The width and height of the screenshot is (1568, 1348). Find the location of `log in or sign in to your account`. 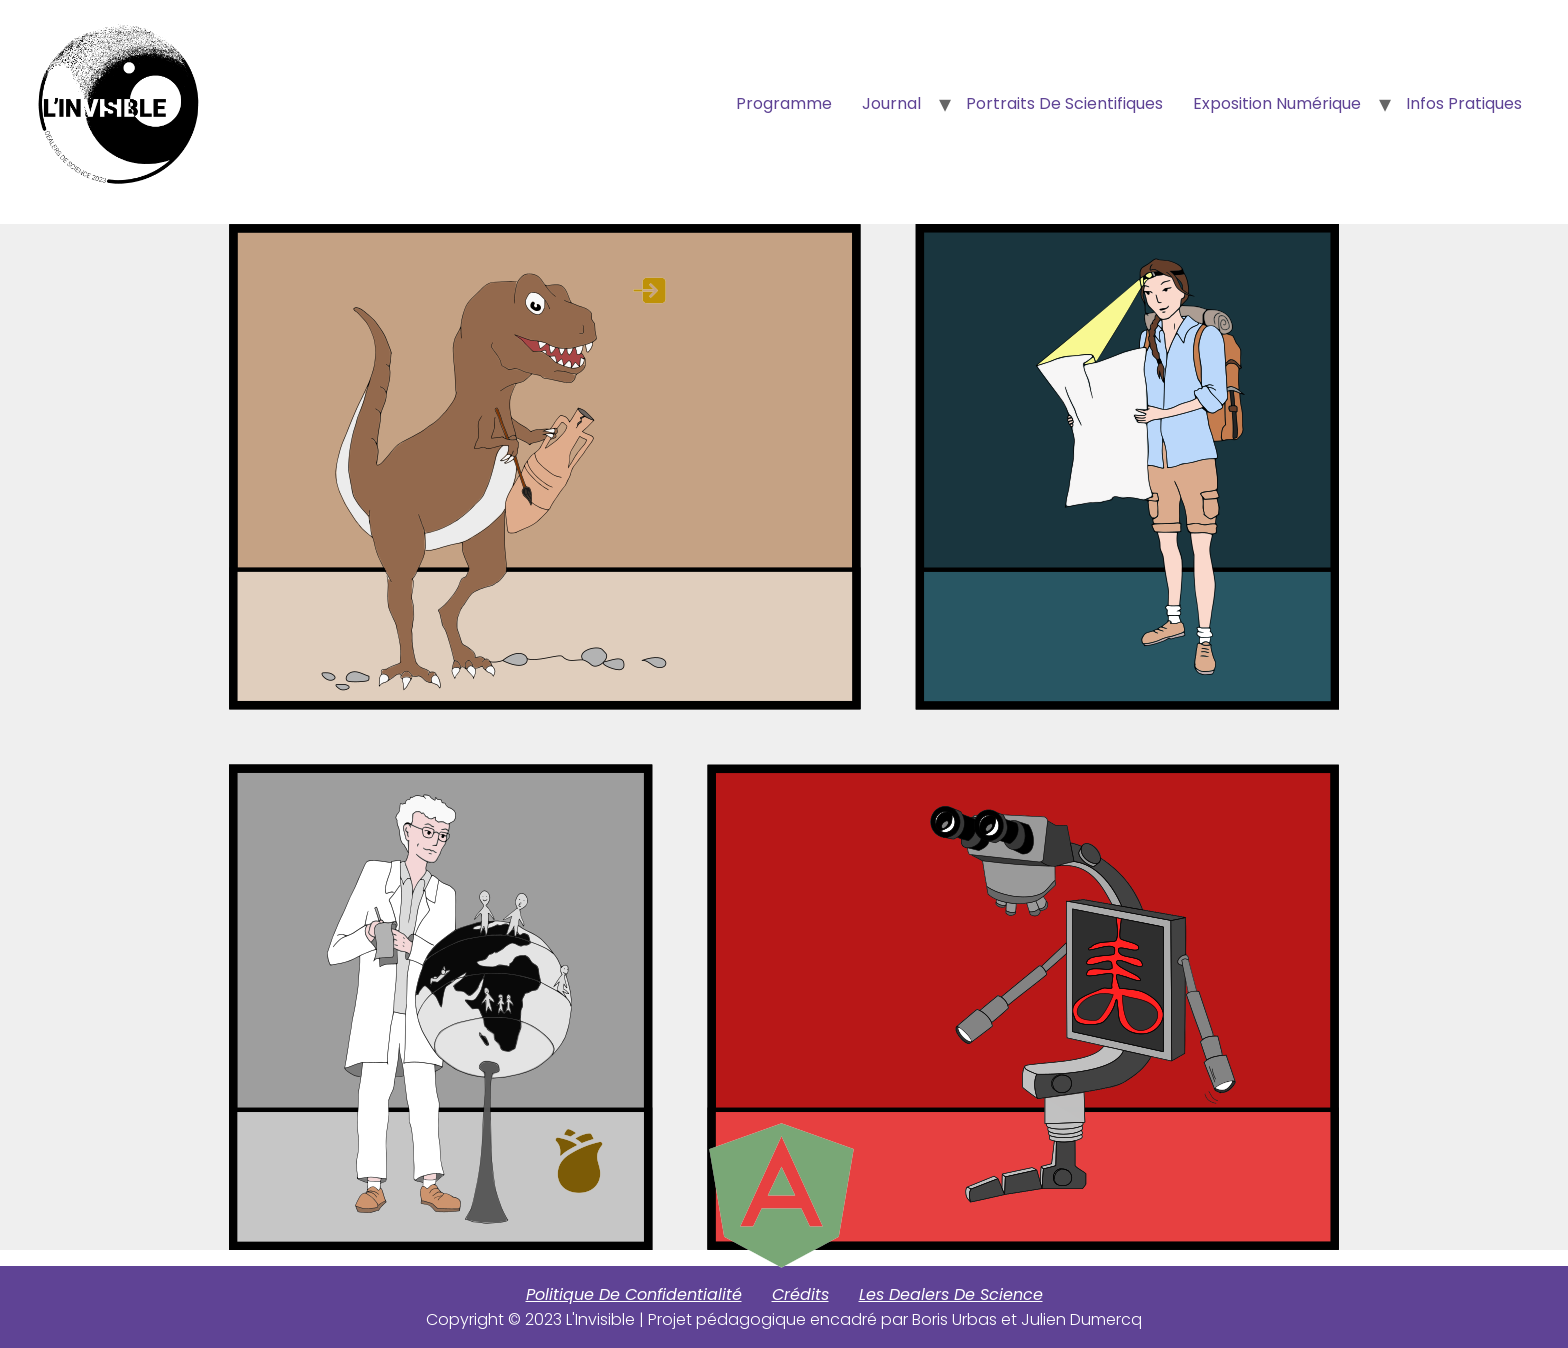

log in or sign in to your account is located at coordinates (649, 290).